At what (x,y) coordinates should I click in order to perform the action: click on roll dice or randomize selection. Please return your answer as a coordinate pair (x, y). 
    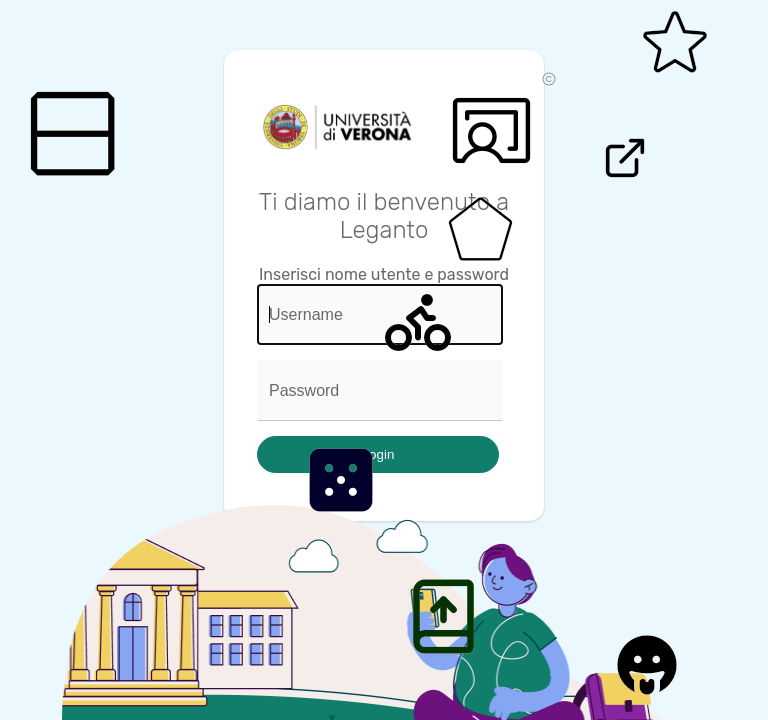
    Looking at the image, I should click on (341, 480).